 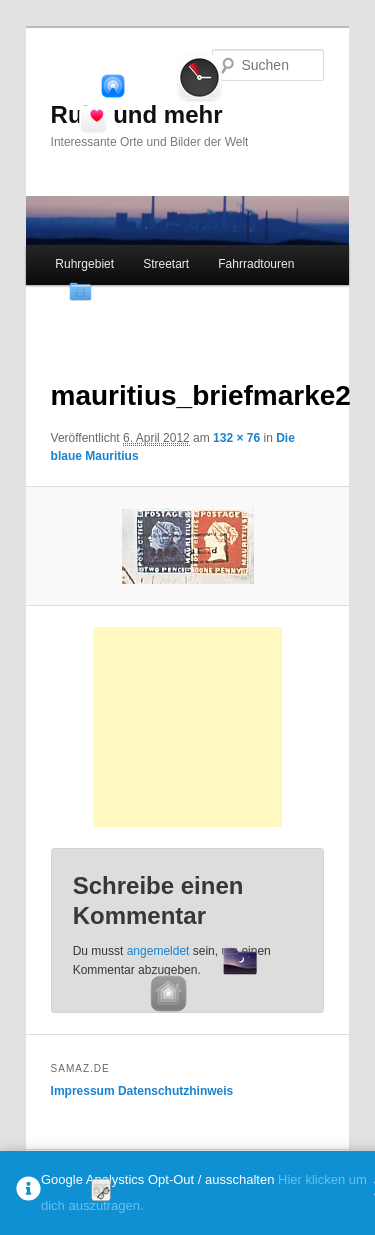 I want to click on open the Health app, so click(x=93, y=119).